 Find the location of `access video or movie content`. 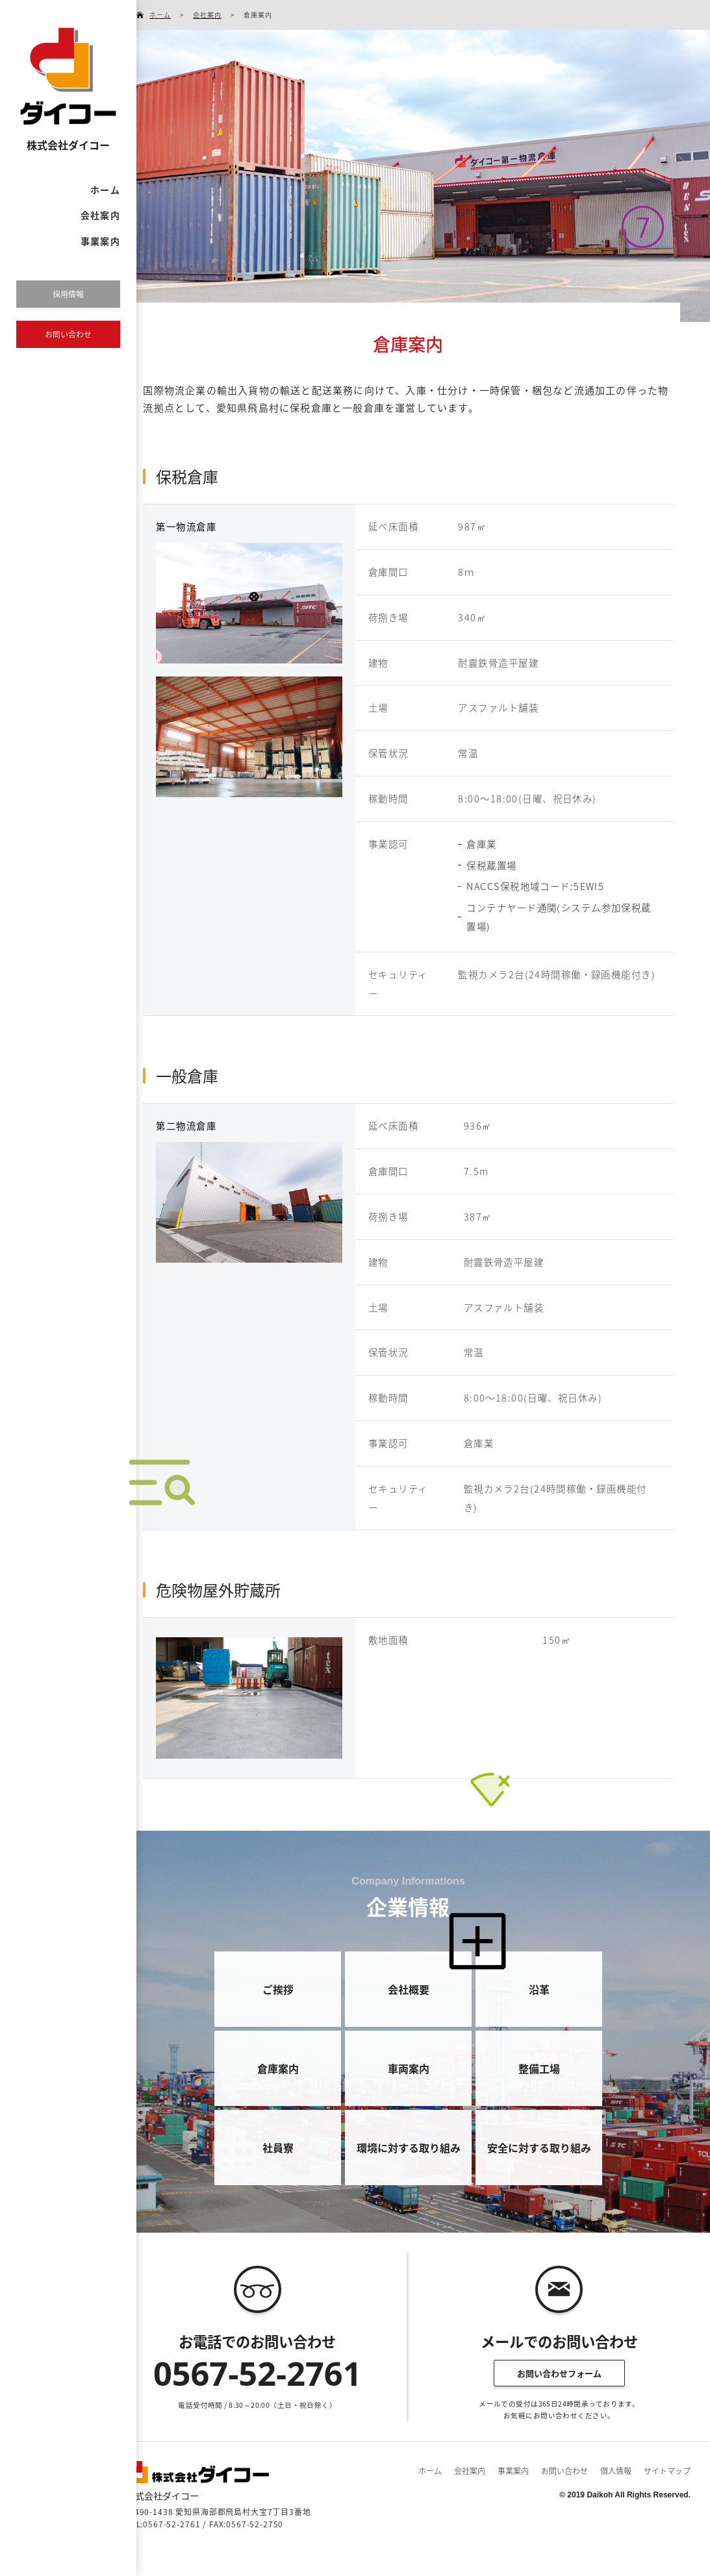

access video or movie content is located at coordinates (254, 597).